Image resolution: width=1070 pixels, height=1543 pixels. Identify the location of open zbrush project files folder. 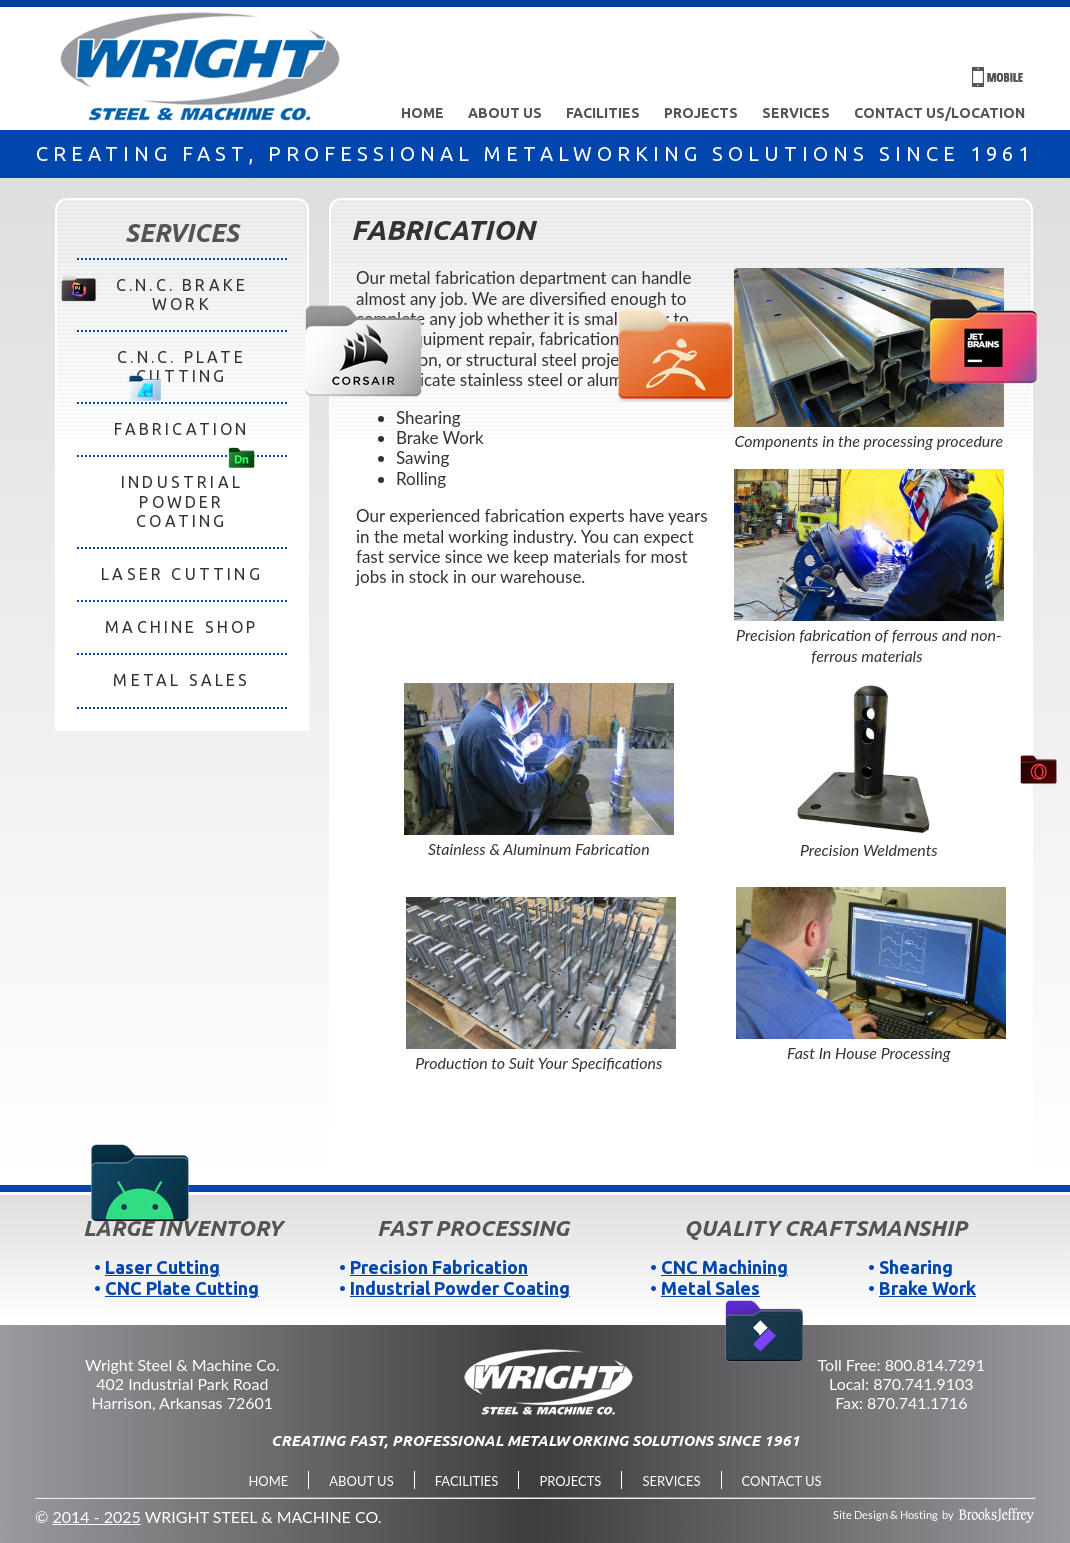
(675, 357).